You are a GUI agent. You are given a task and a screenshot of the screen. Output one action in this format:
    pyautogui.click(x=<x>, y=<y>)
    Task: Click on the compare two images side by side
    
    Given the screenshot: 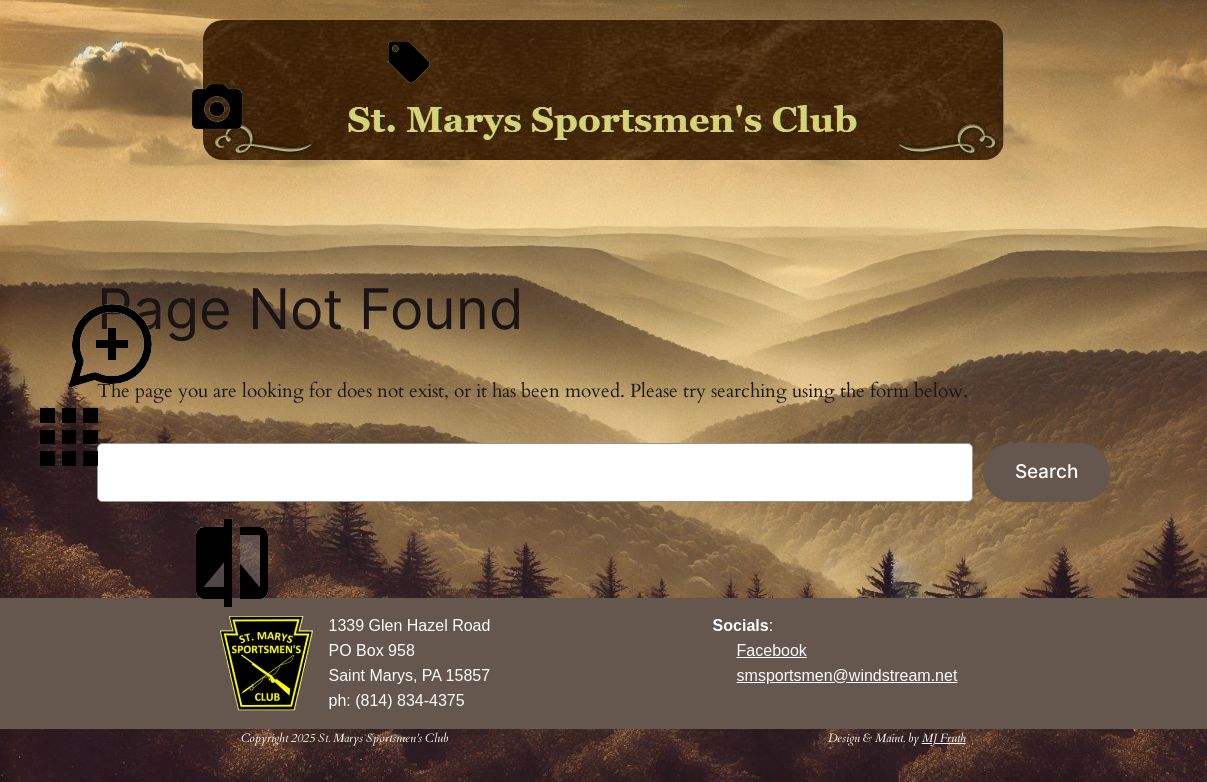 What is the action you would take?
    pyautogui.click(x=232, y=563)
    